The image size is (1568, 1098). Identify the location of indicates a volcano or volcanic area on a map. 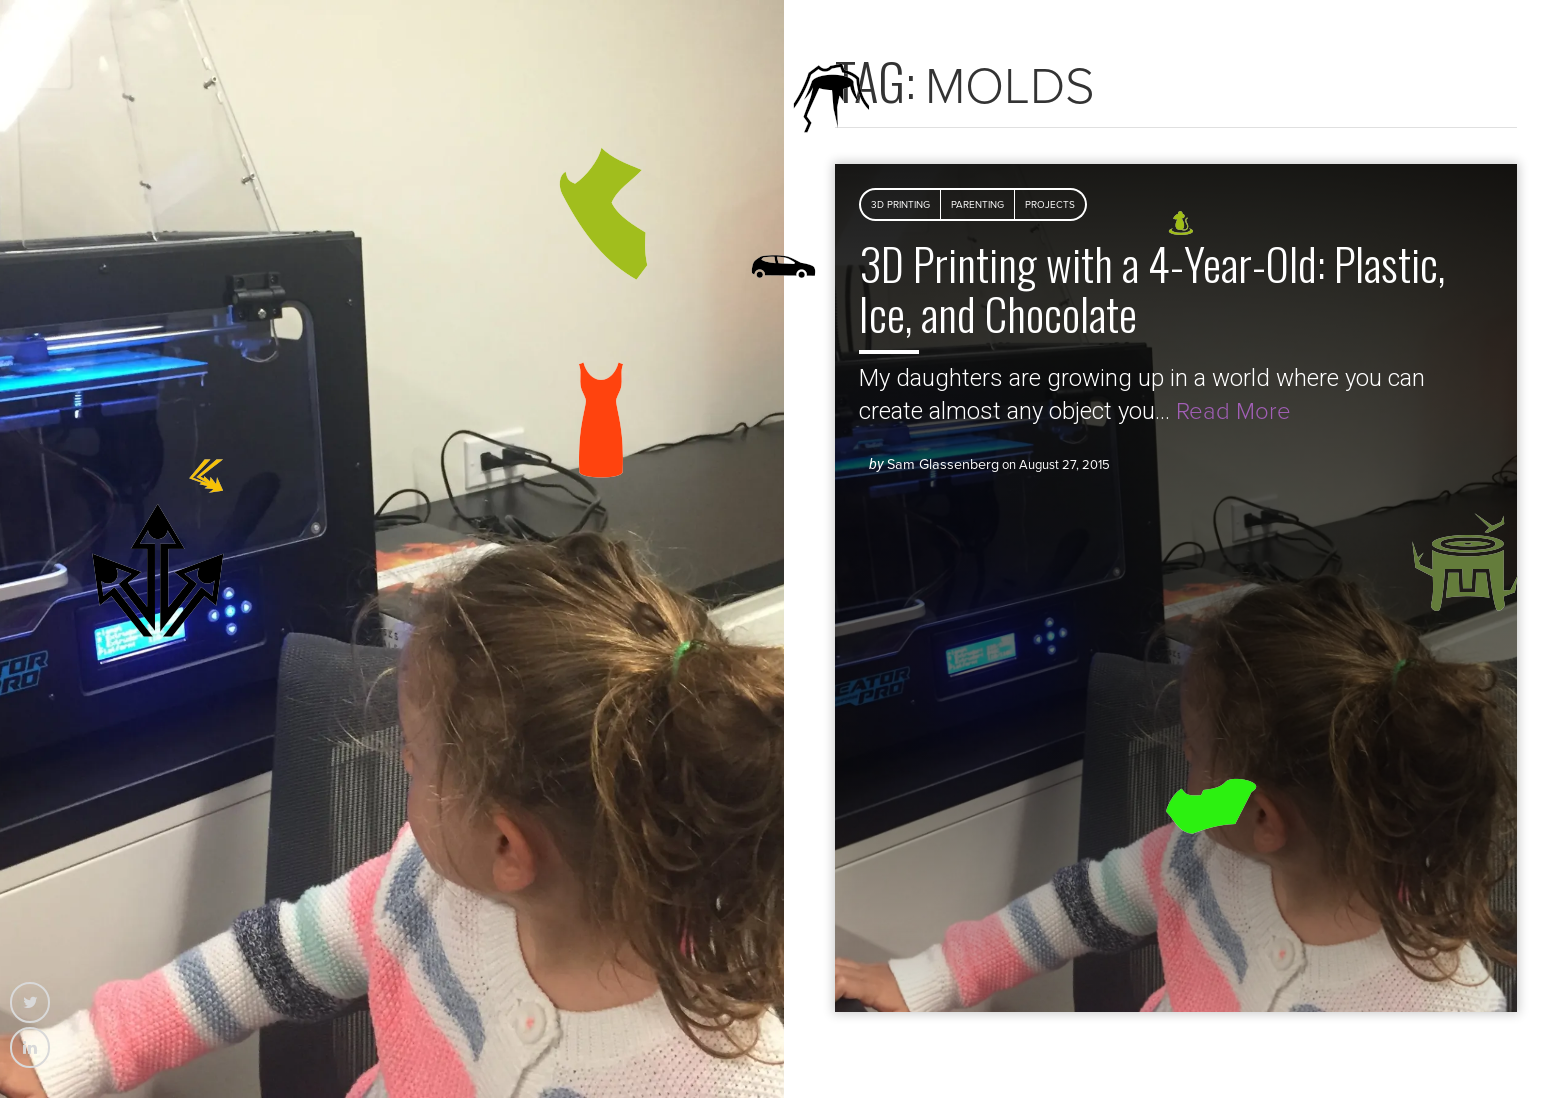
(831, 94).